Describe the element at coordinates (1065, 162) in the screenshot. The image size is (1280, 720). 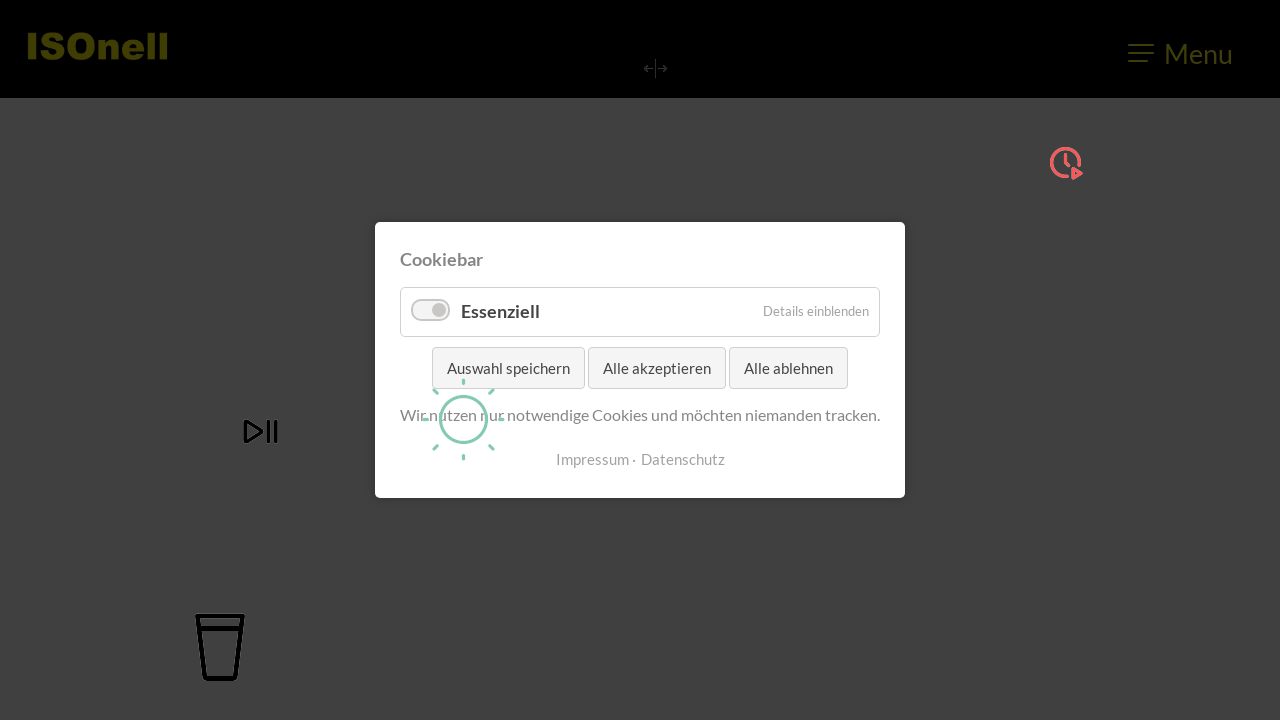
I see `start a timer or scheduled task` at that location.